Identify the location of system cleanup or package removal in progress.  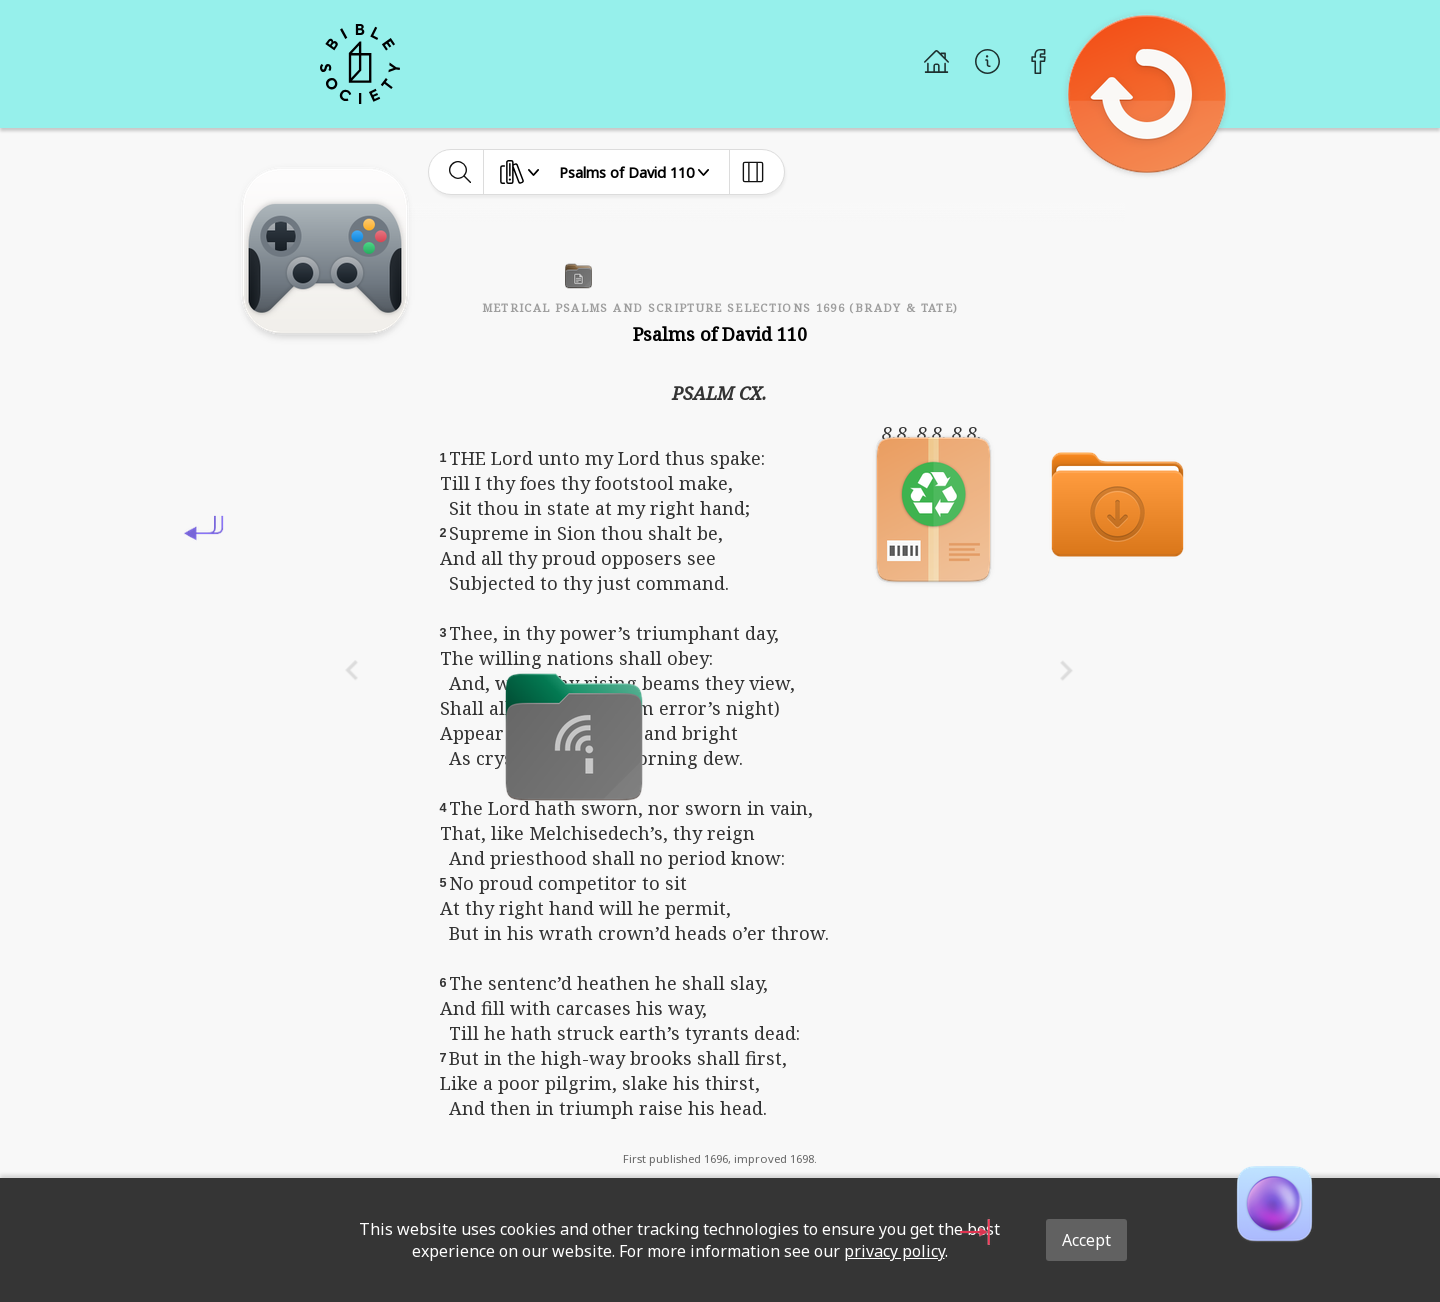
(933, 509).